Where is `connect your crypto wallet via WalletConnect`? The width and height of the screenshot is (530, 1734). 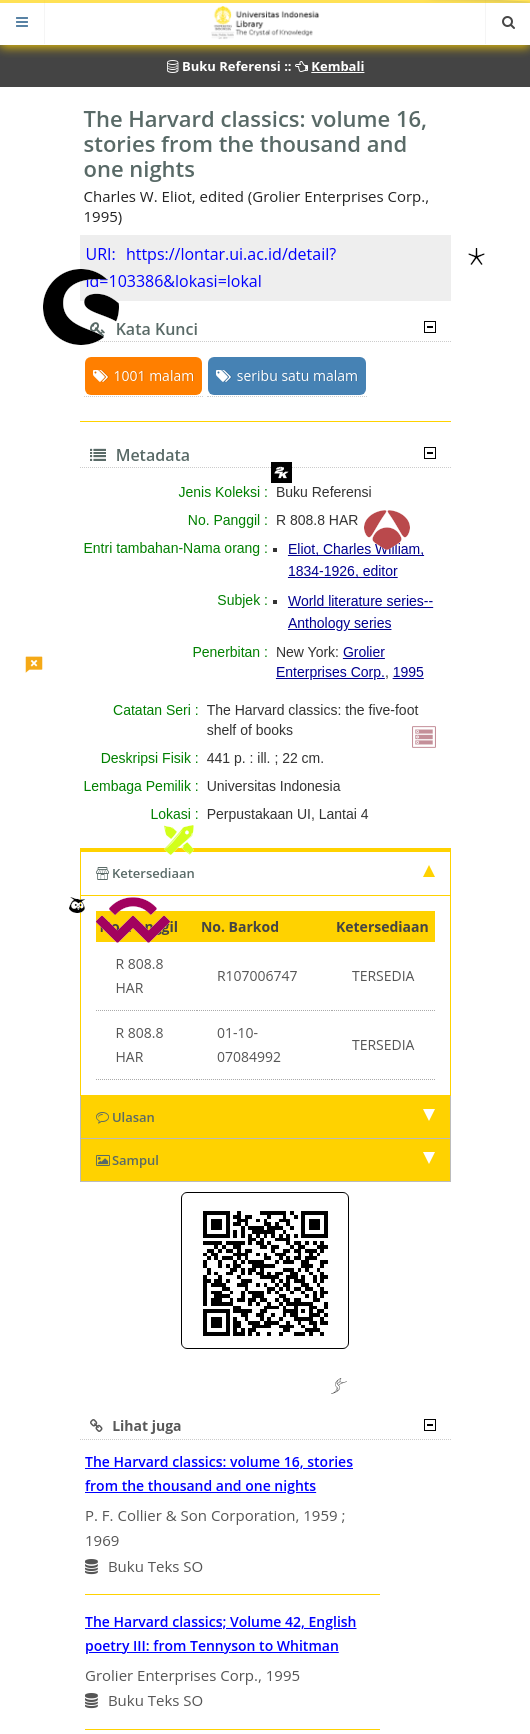
connect your crypto wallet via WalletConnect is located at coordinates (133, 920).